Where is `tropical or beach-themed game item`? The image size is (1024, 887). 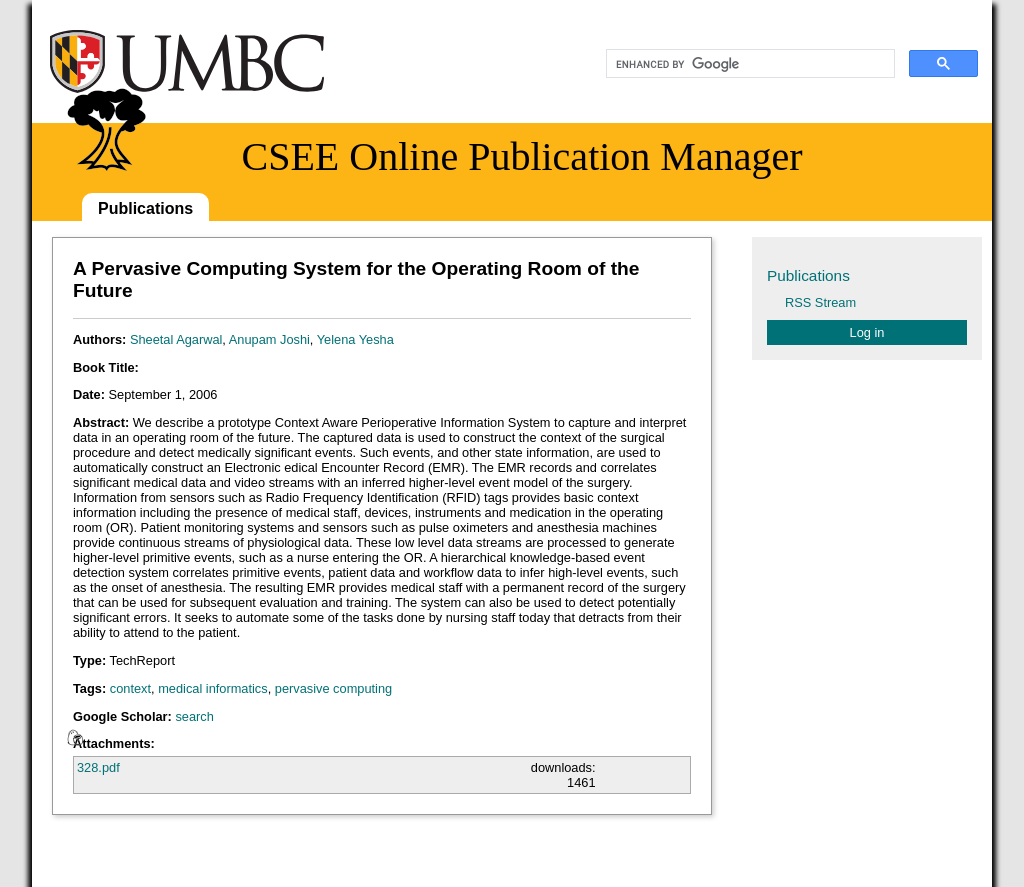 tropical or beach-themed game item is located at coordinates (75, 737).